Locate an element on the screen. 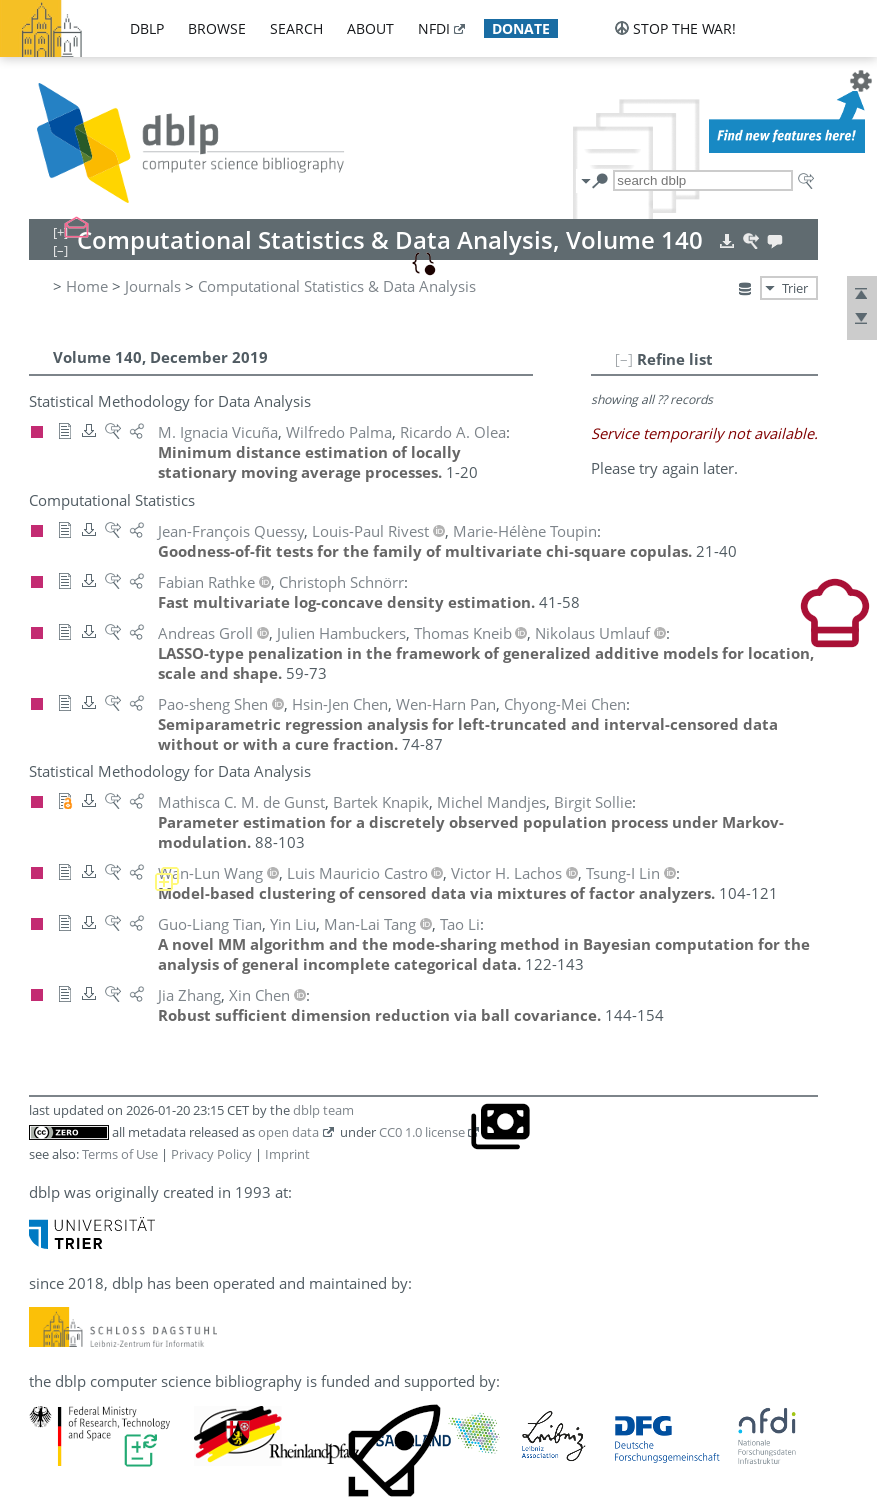  browse recipes or cooking content is located at coordinates (835, 613).